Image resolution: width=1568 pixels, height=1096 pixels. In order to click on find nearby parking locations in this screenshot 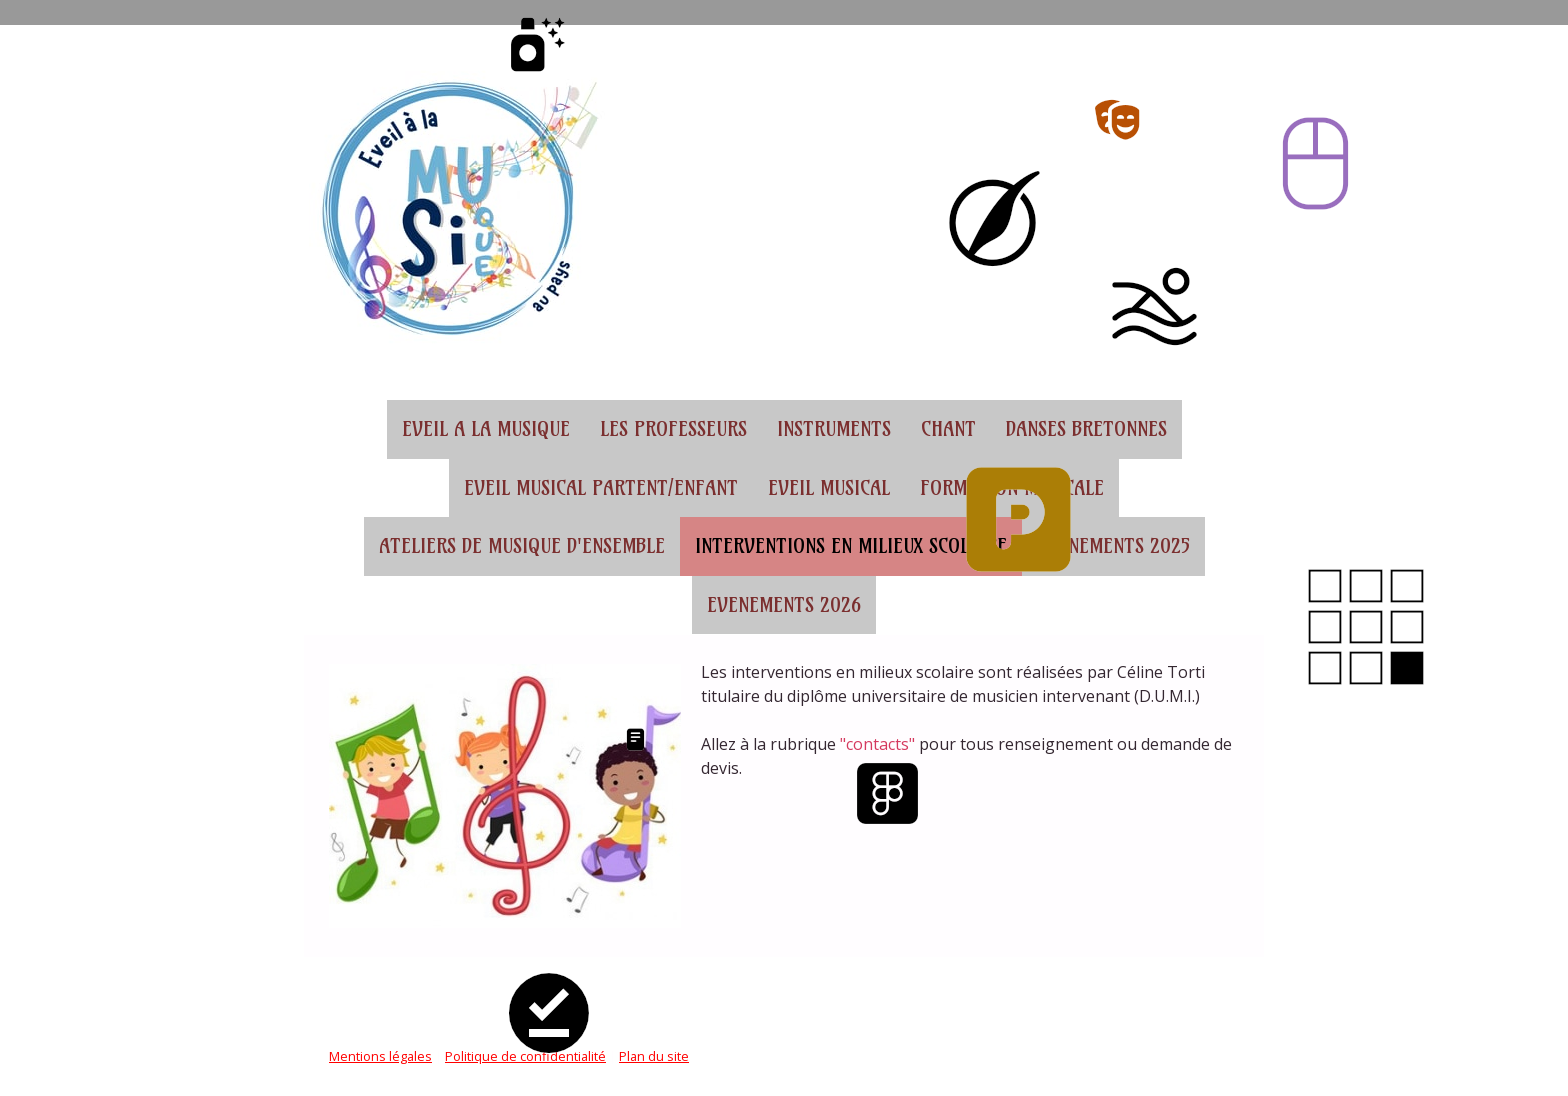, I will do `click(1018, 519)`.